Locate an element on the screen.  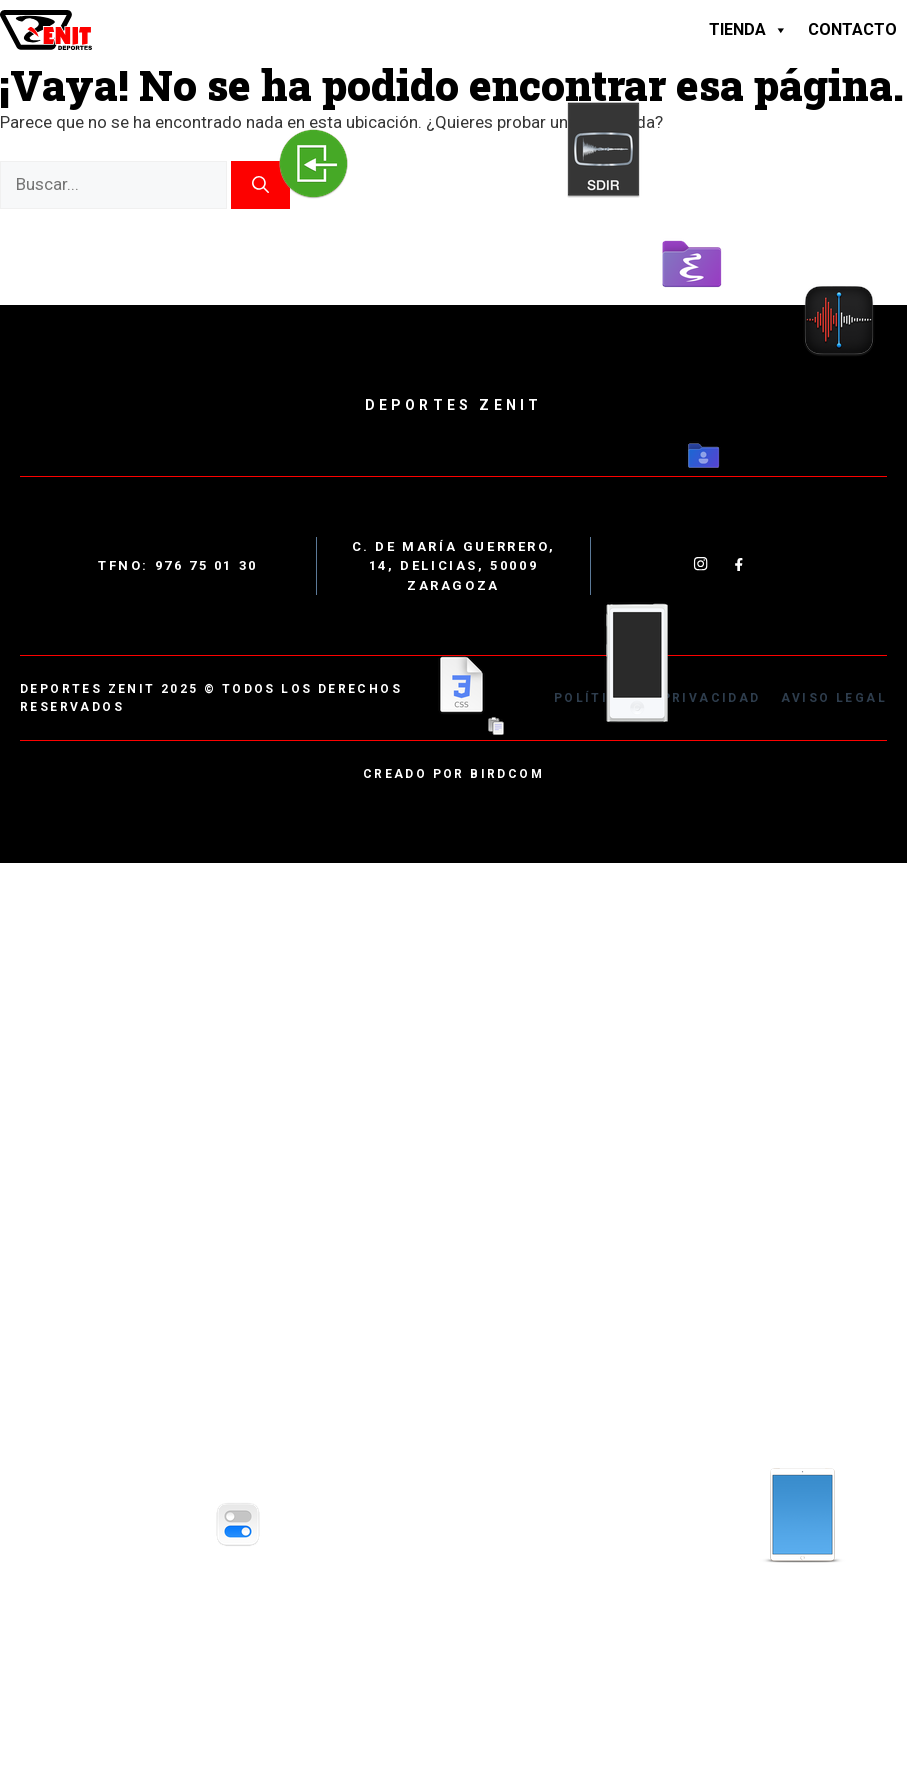
paste content from clipboard is located at coordinates (496, 726).